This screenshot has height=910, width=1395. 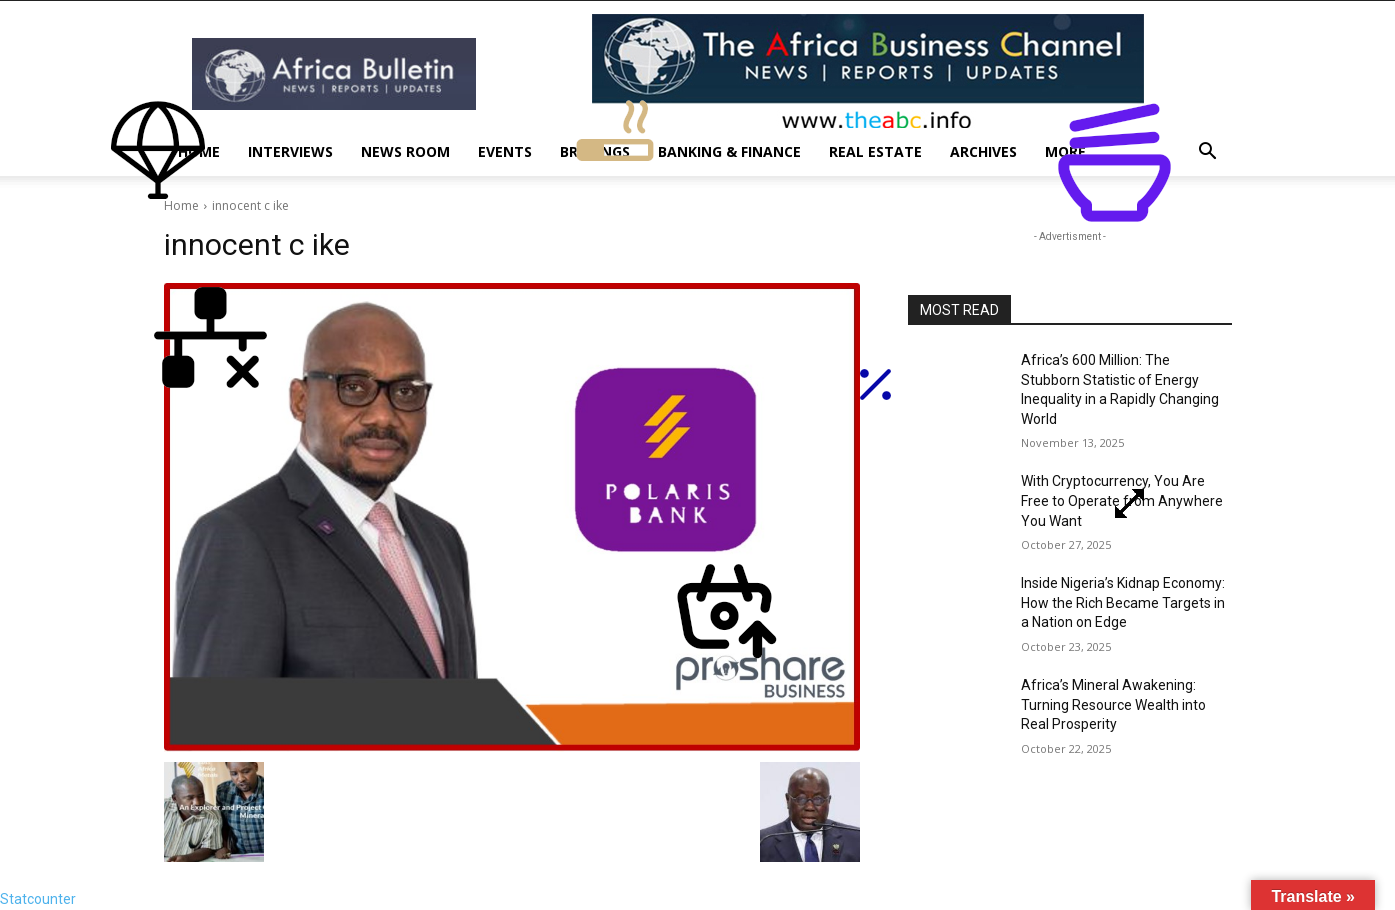 I want to click on view or apply a discount, so click(x=875, y=384).